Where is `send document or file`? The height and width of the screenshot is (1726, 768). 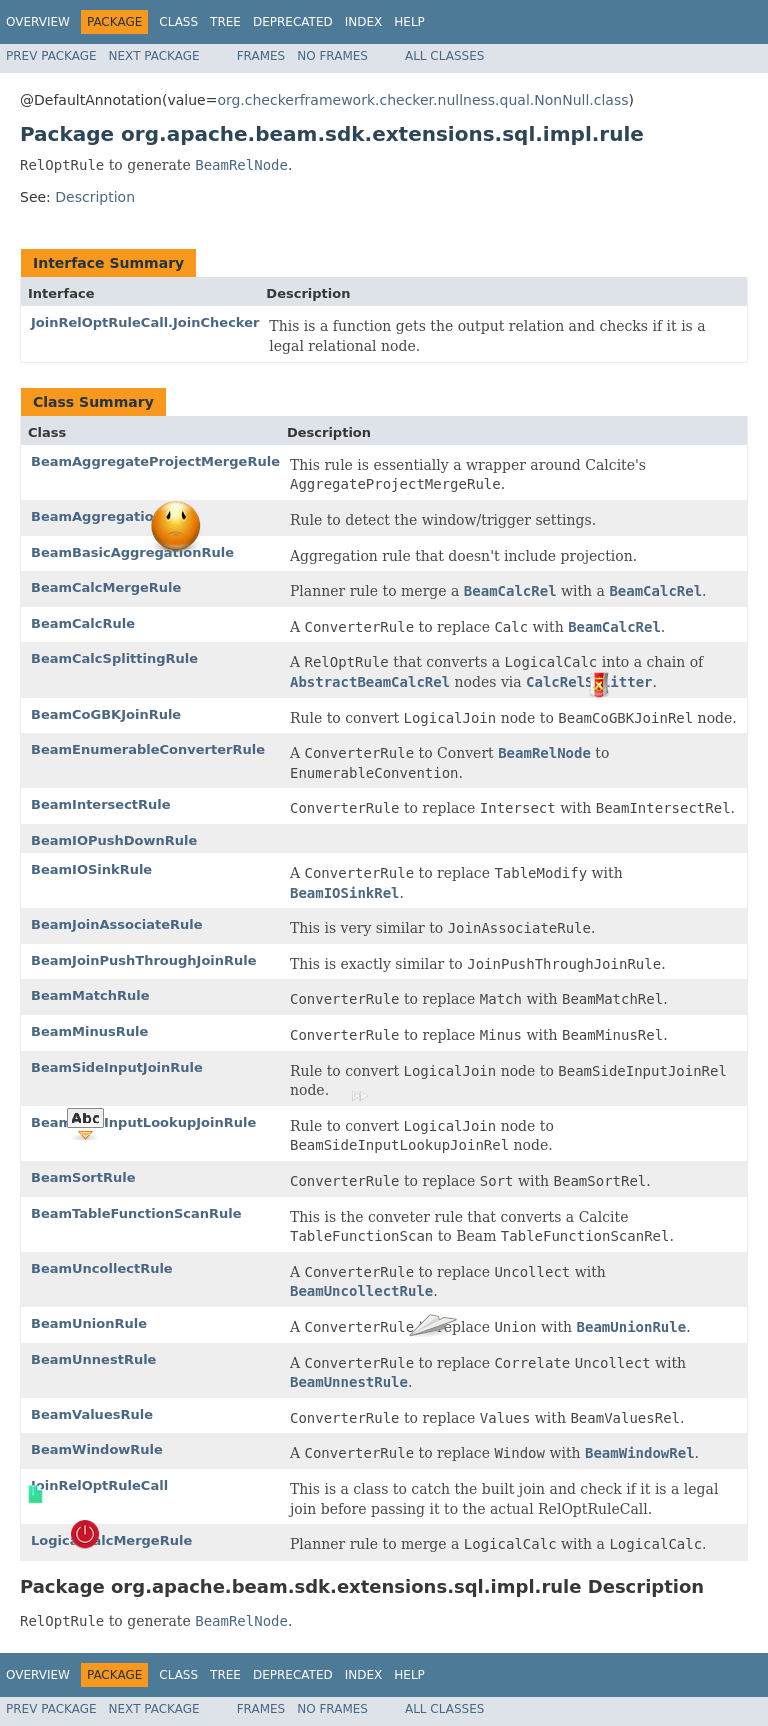 send document or file is located at coordinates (433, 1326).